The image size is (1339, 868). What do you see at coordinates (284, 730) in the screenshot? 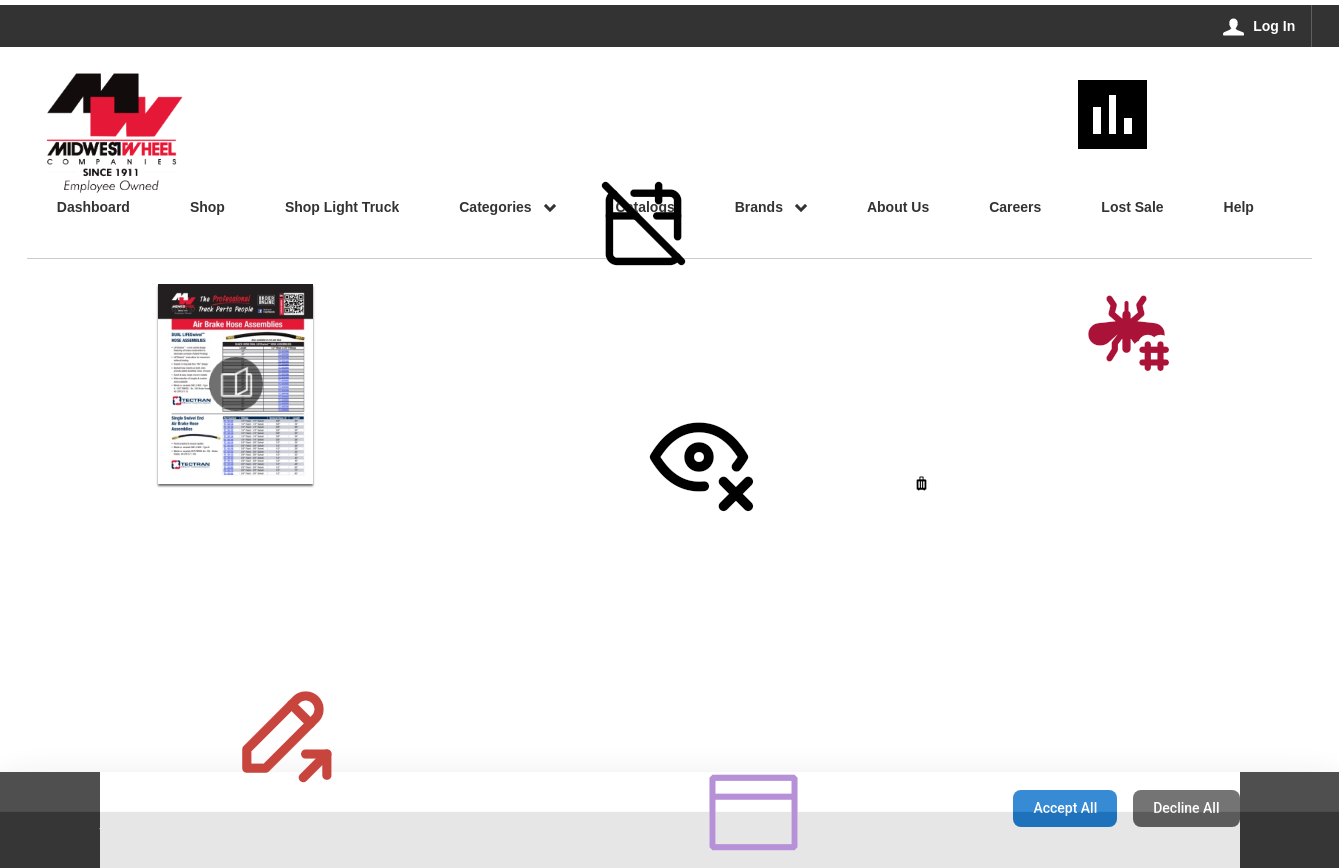
I see `share your edits or annotations` at bounding box center [284, 730].